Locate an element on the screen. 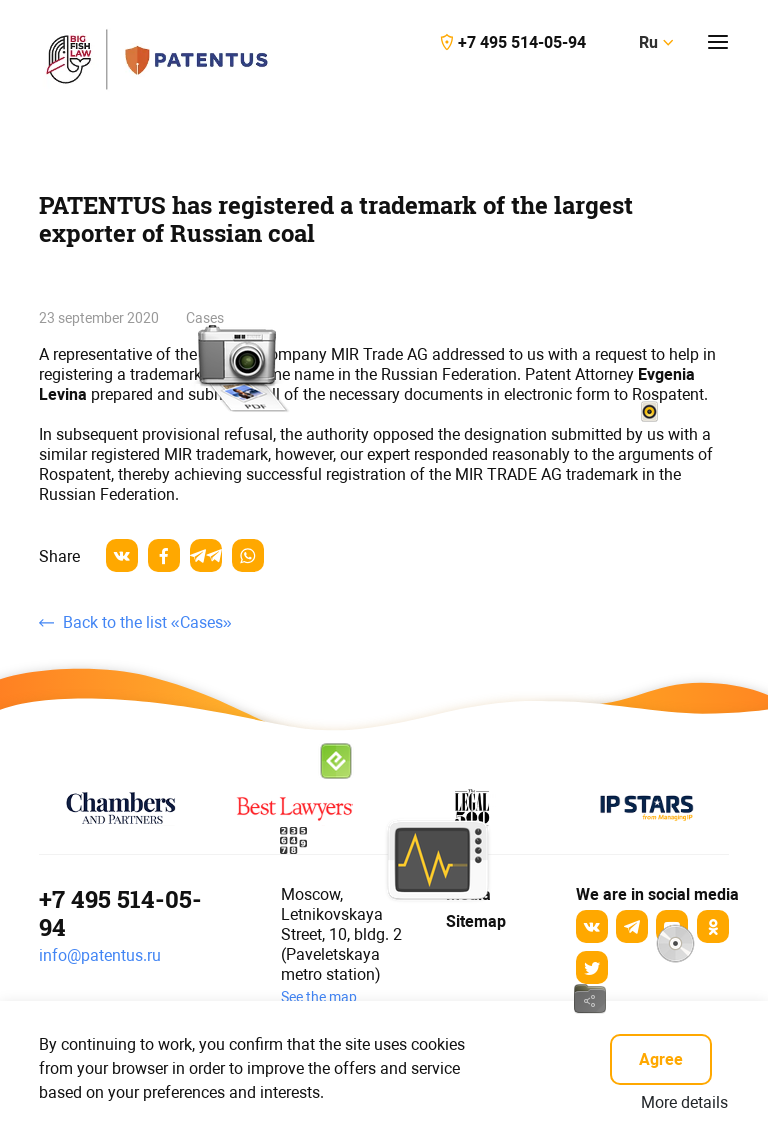 This screenshot has width=768, height=1136. launch taquin sliding puzzle game is located at coordinates (293, 840).